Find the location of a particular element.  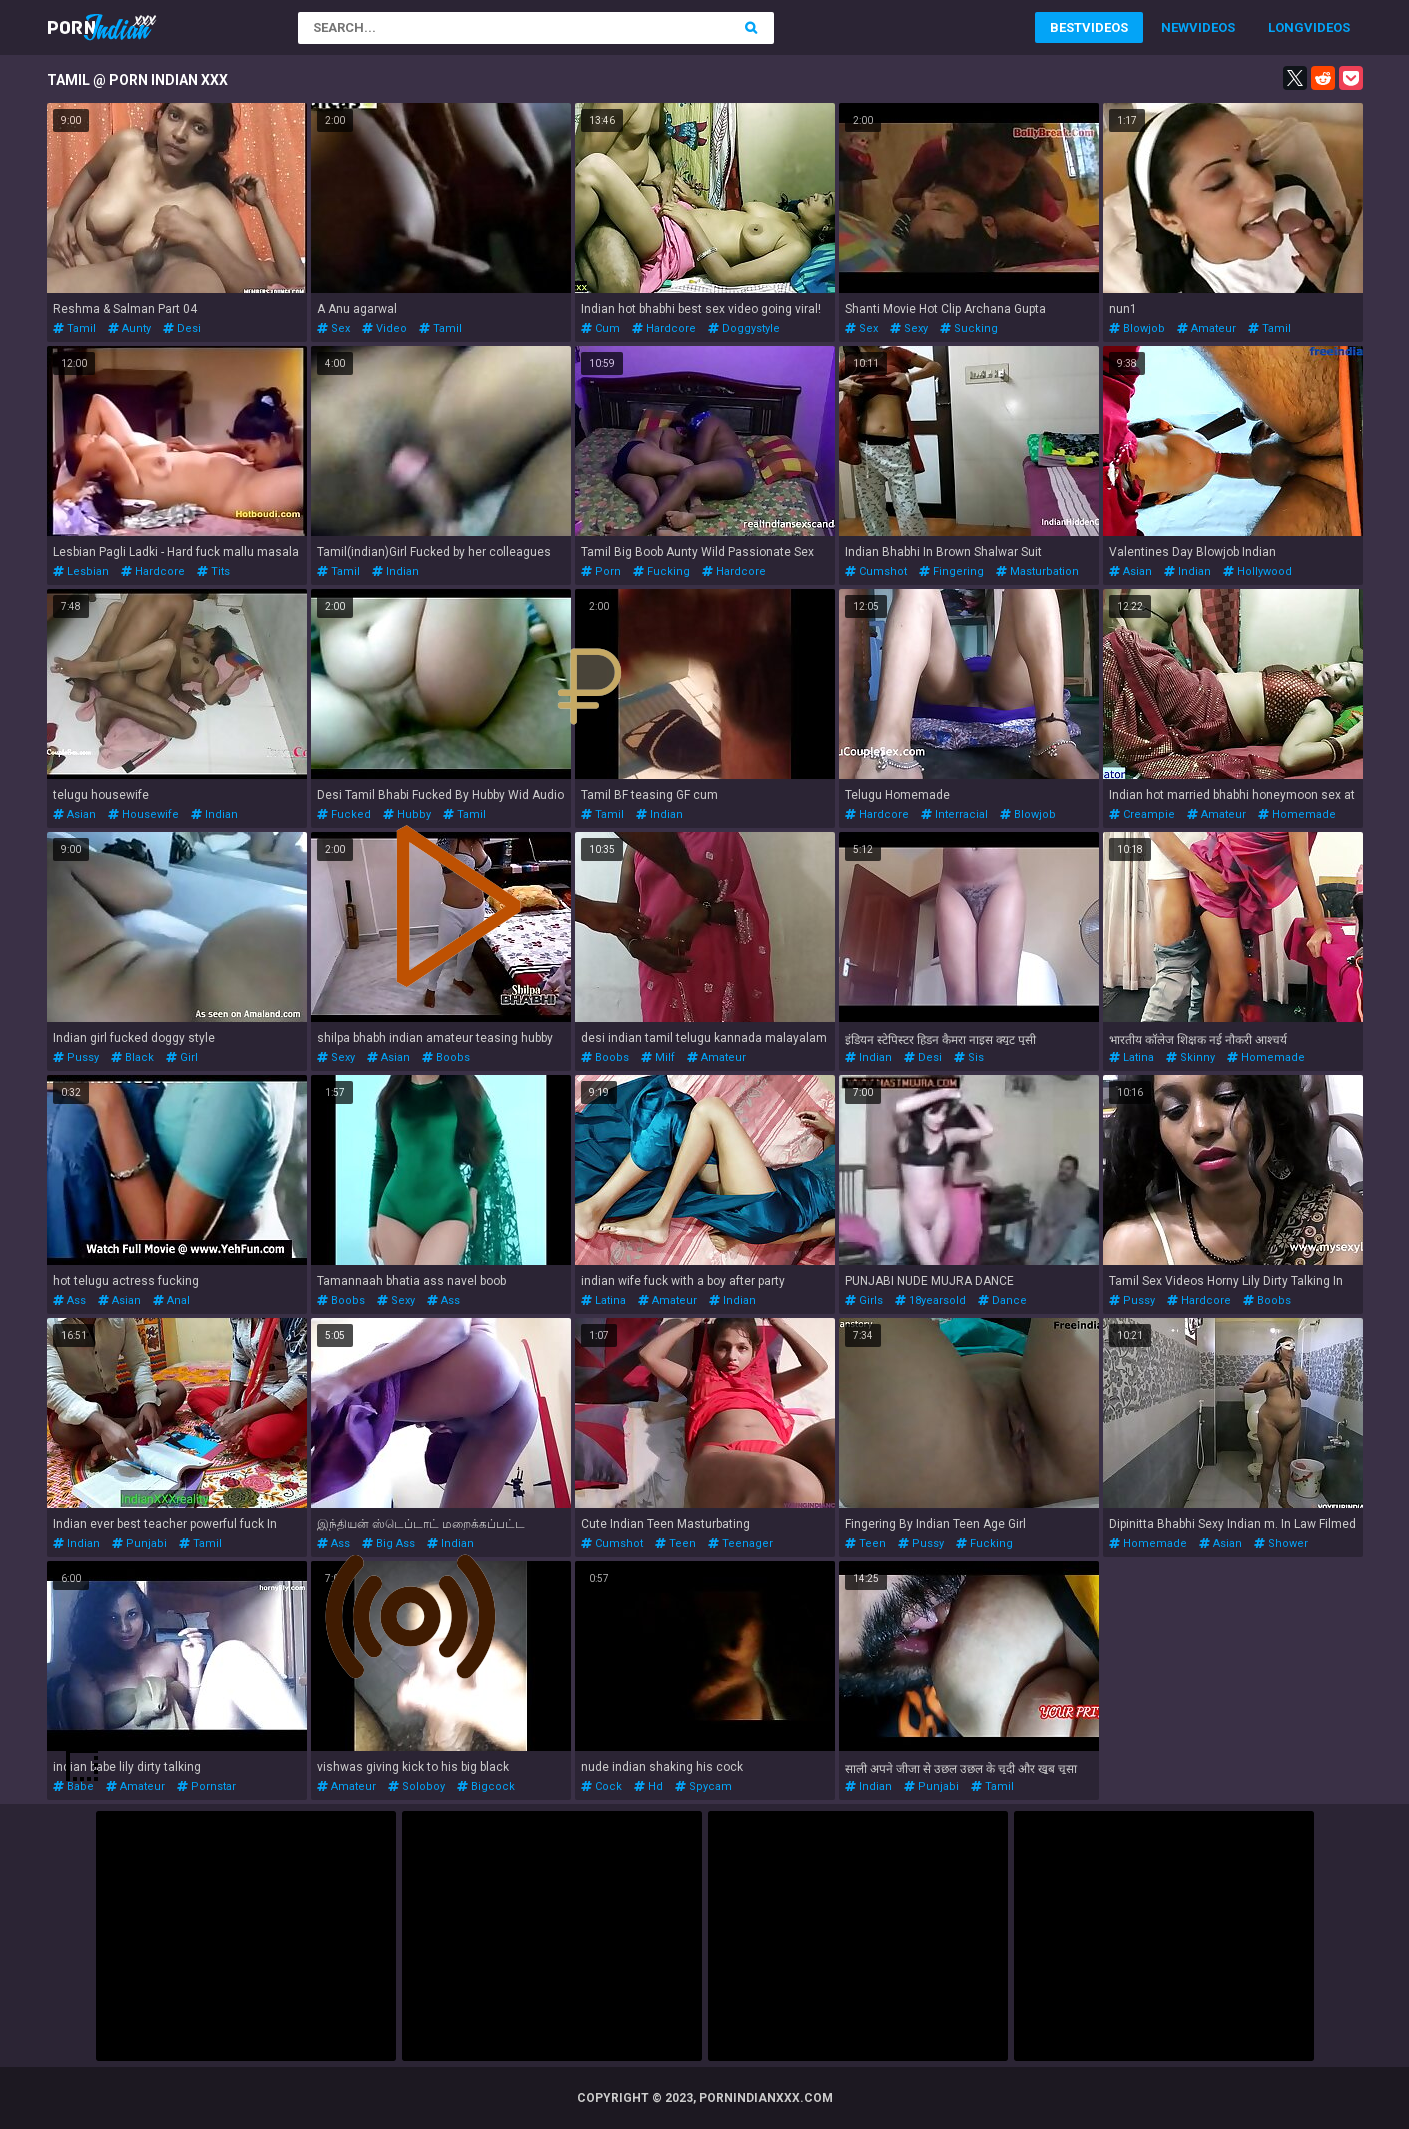

start a live broadcast or stream is located at coordinates (410, 1616).